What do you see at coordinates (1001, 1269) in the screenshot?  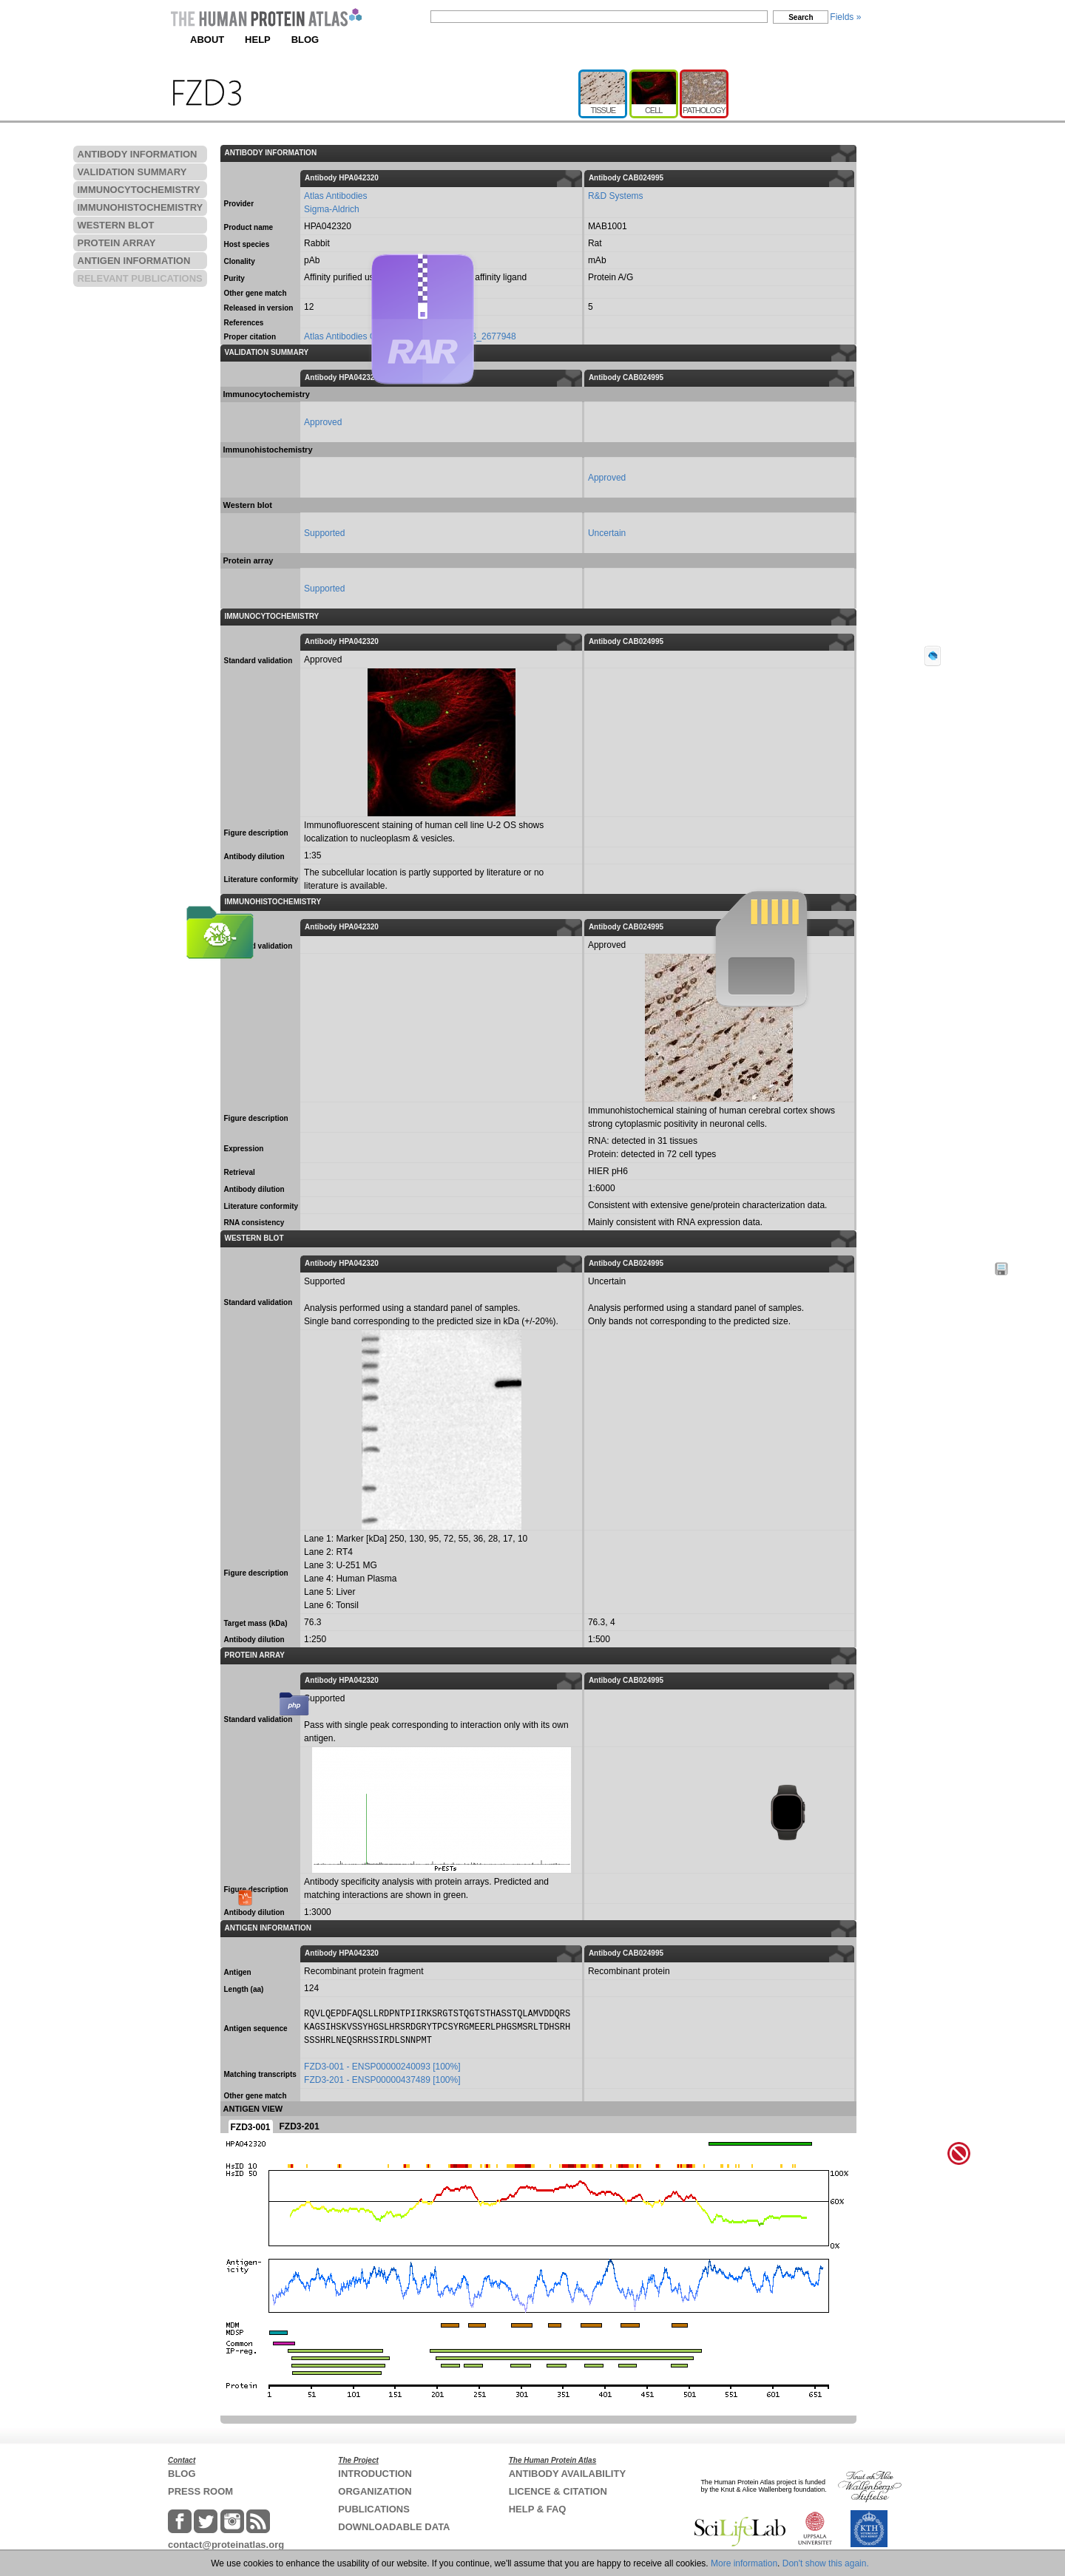 I see `save file to disk` at bounding box center [1001, 1269].